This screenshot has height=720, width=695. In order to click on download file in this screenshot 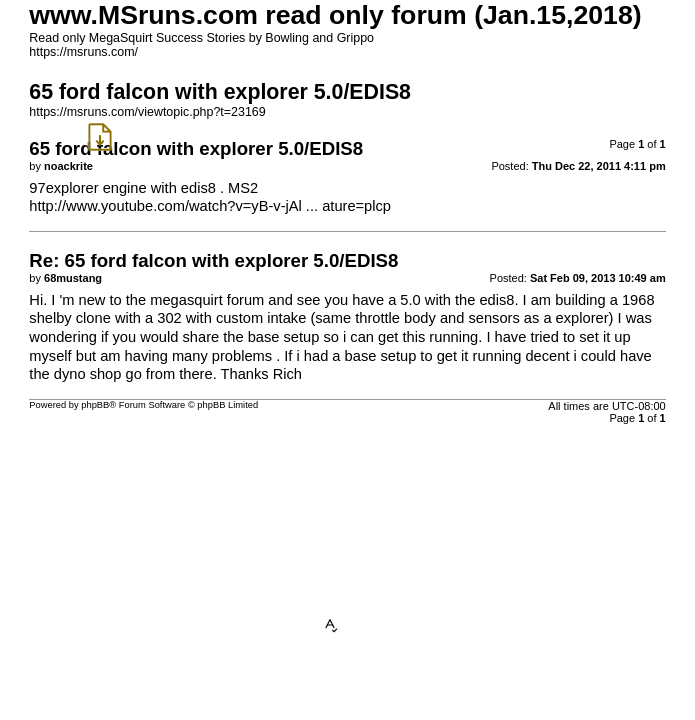, I will do `click(100, 137)`.